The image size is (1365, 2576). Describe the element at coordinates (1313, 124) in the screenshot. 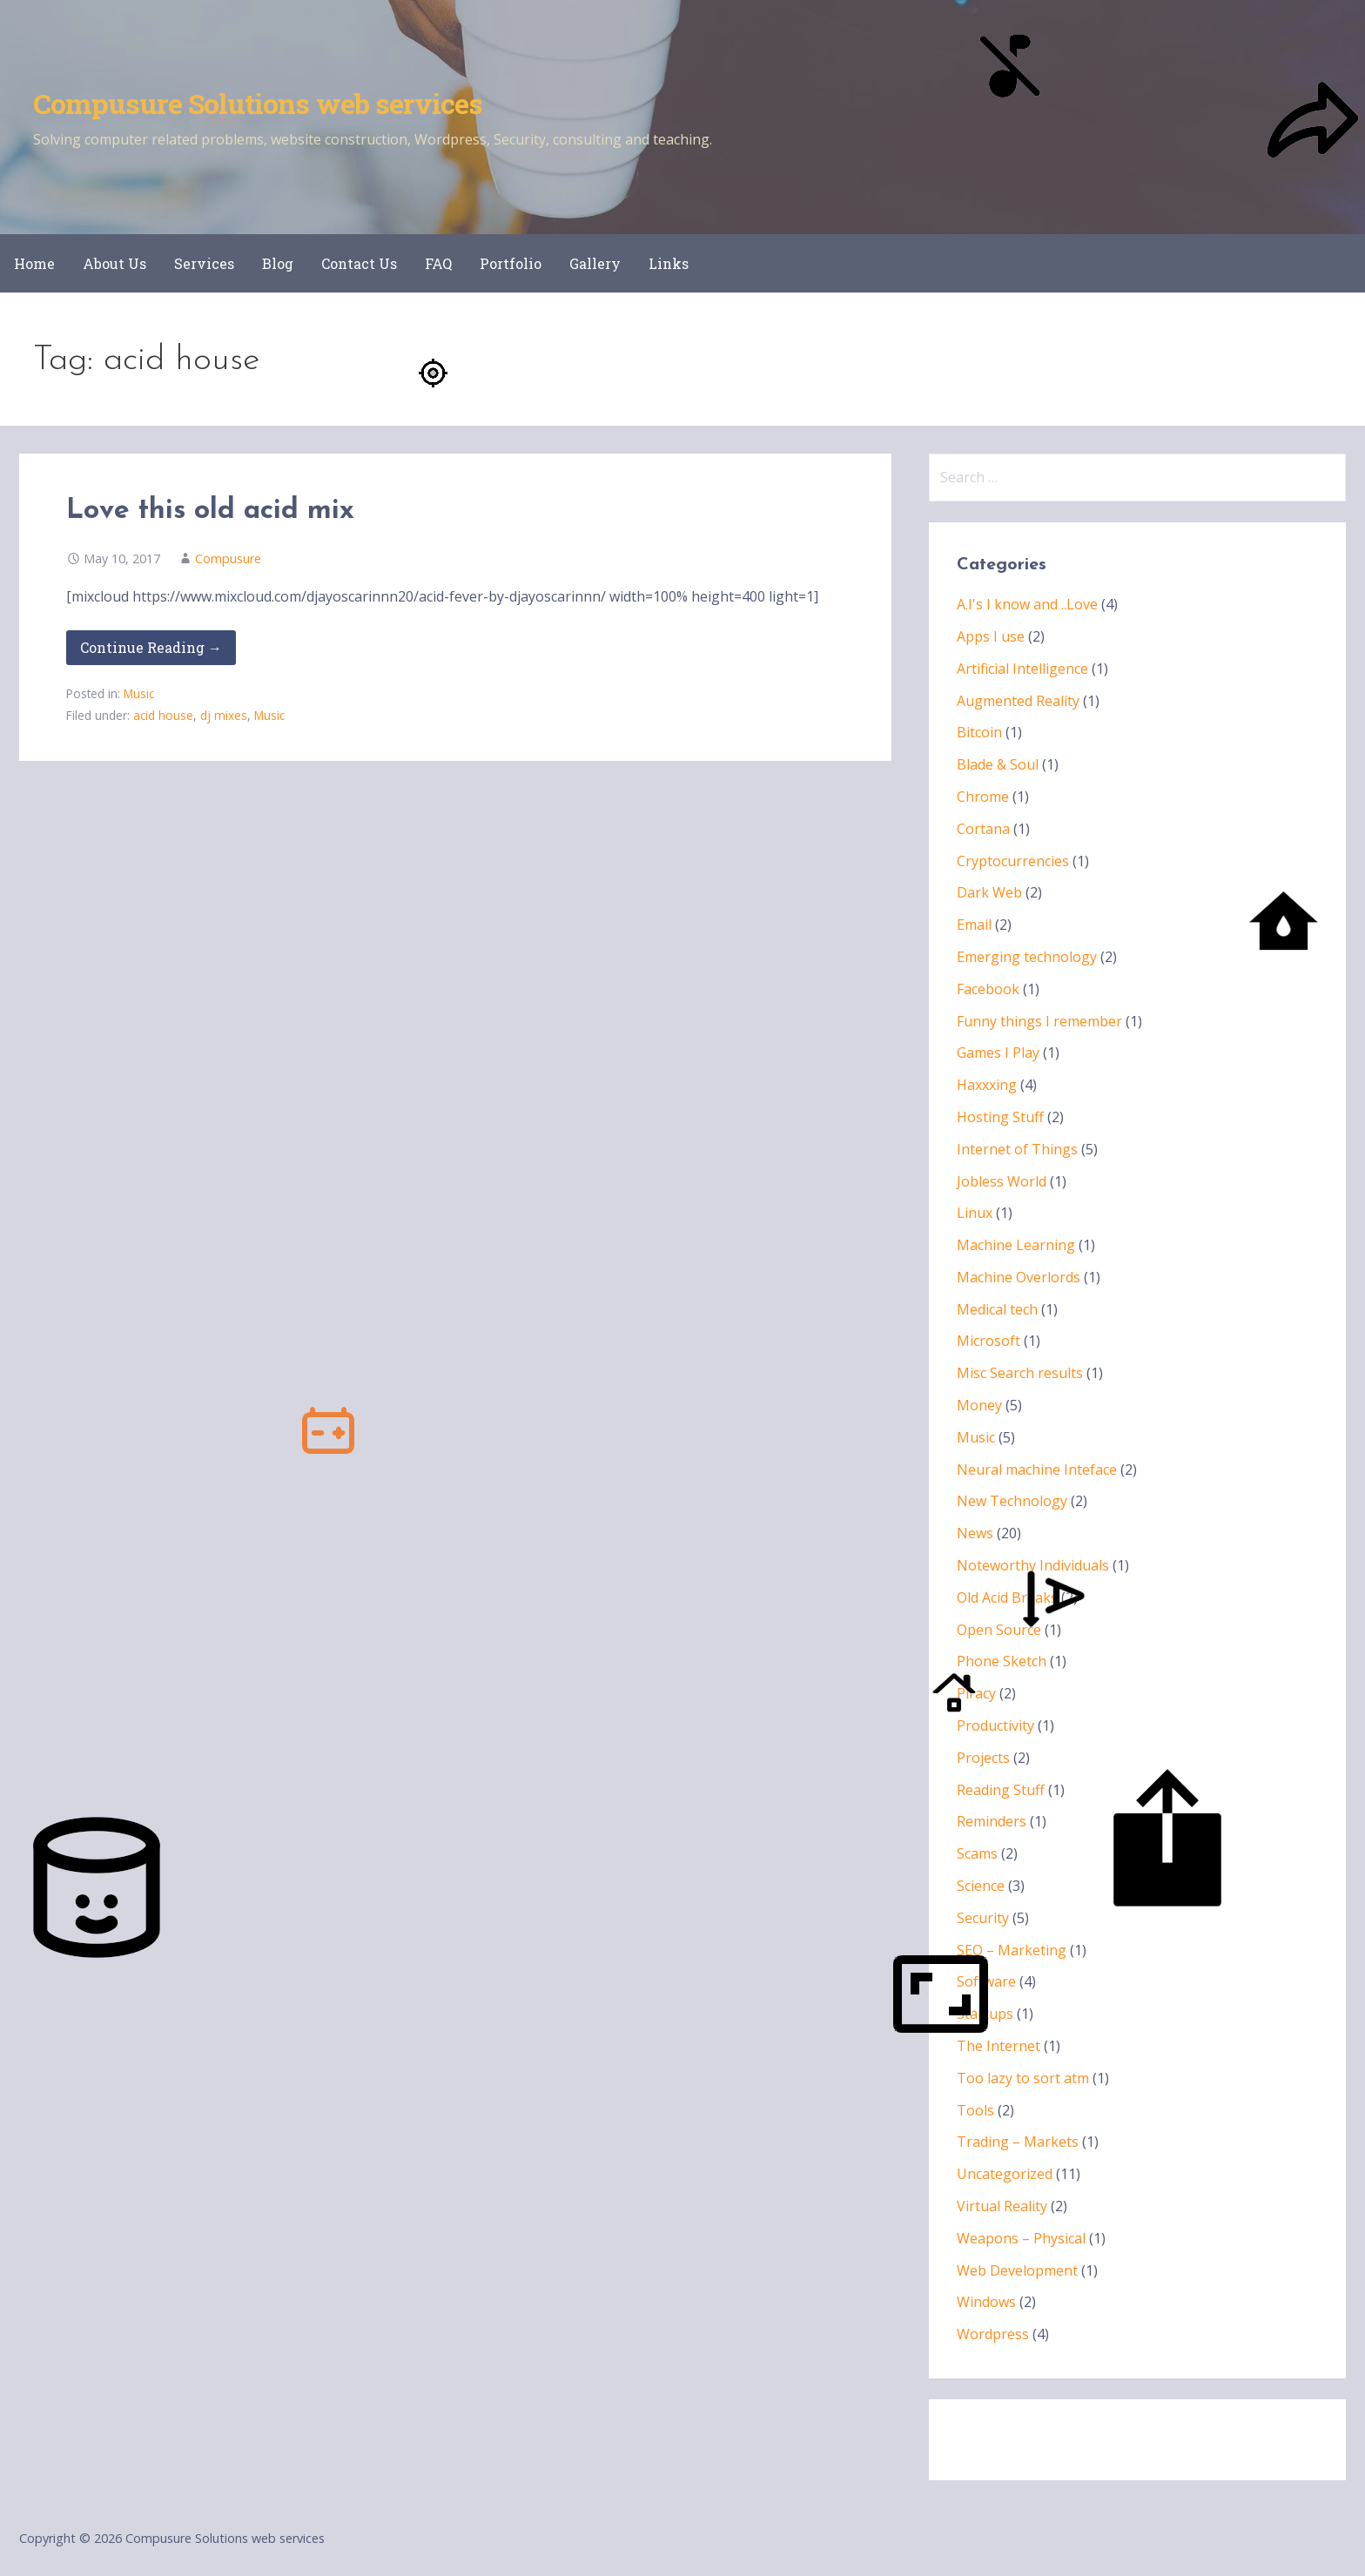

I see `share content with others` at that location.